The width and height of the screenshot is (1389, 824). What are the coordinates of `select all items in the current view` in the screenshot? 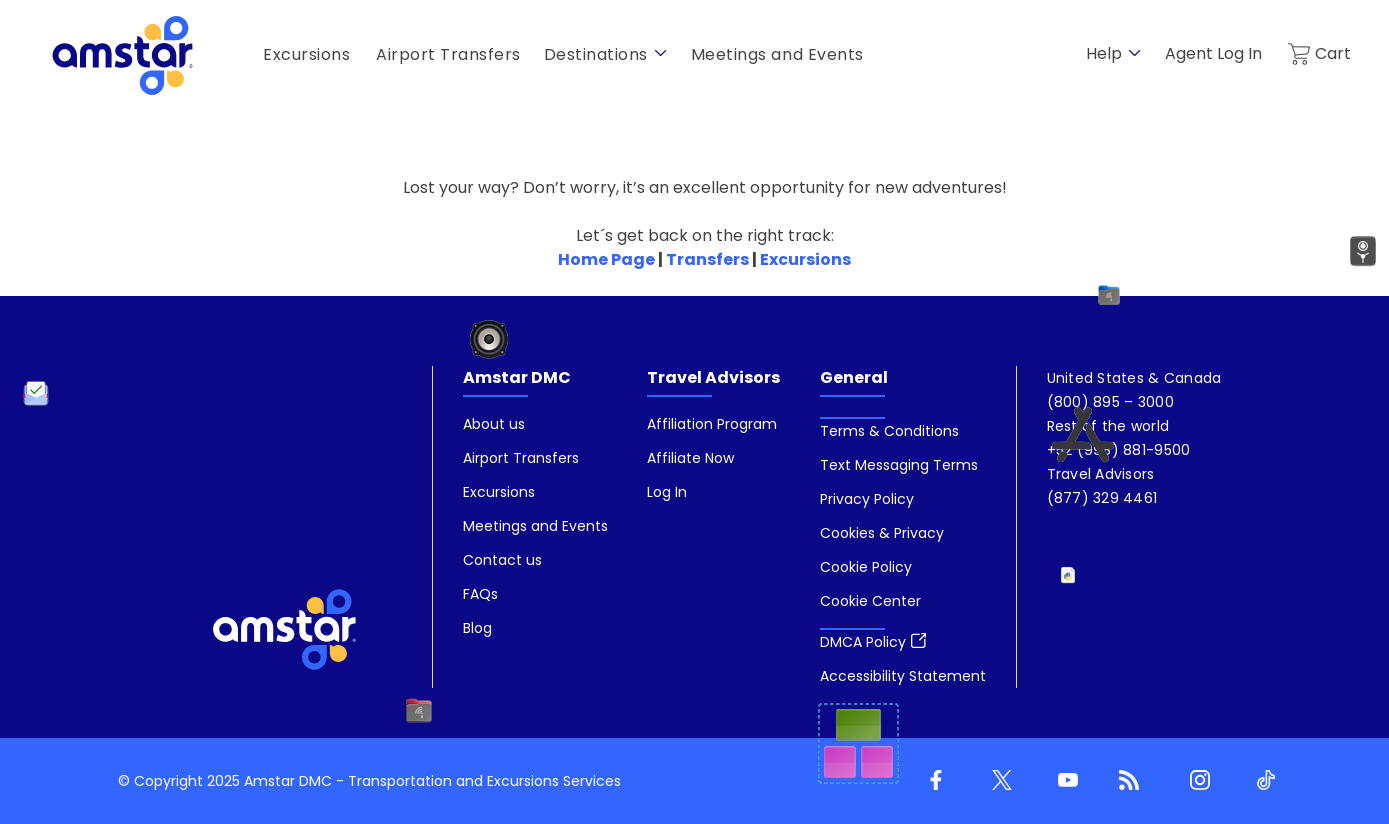 It's located at (858, 743).